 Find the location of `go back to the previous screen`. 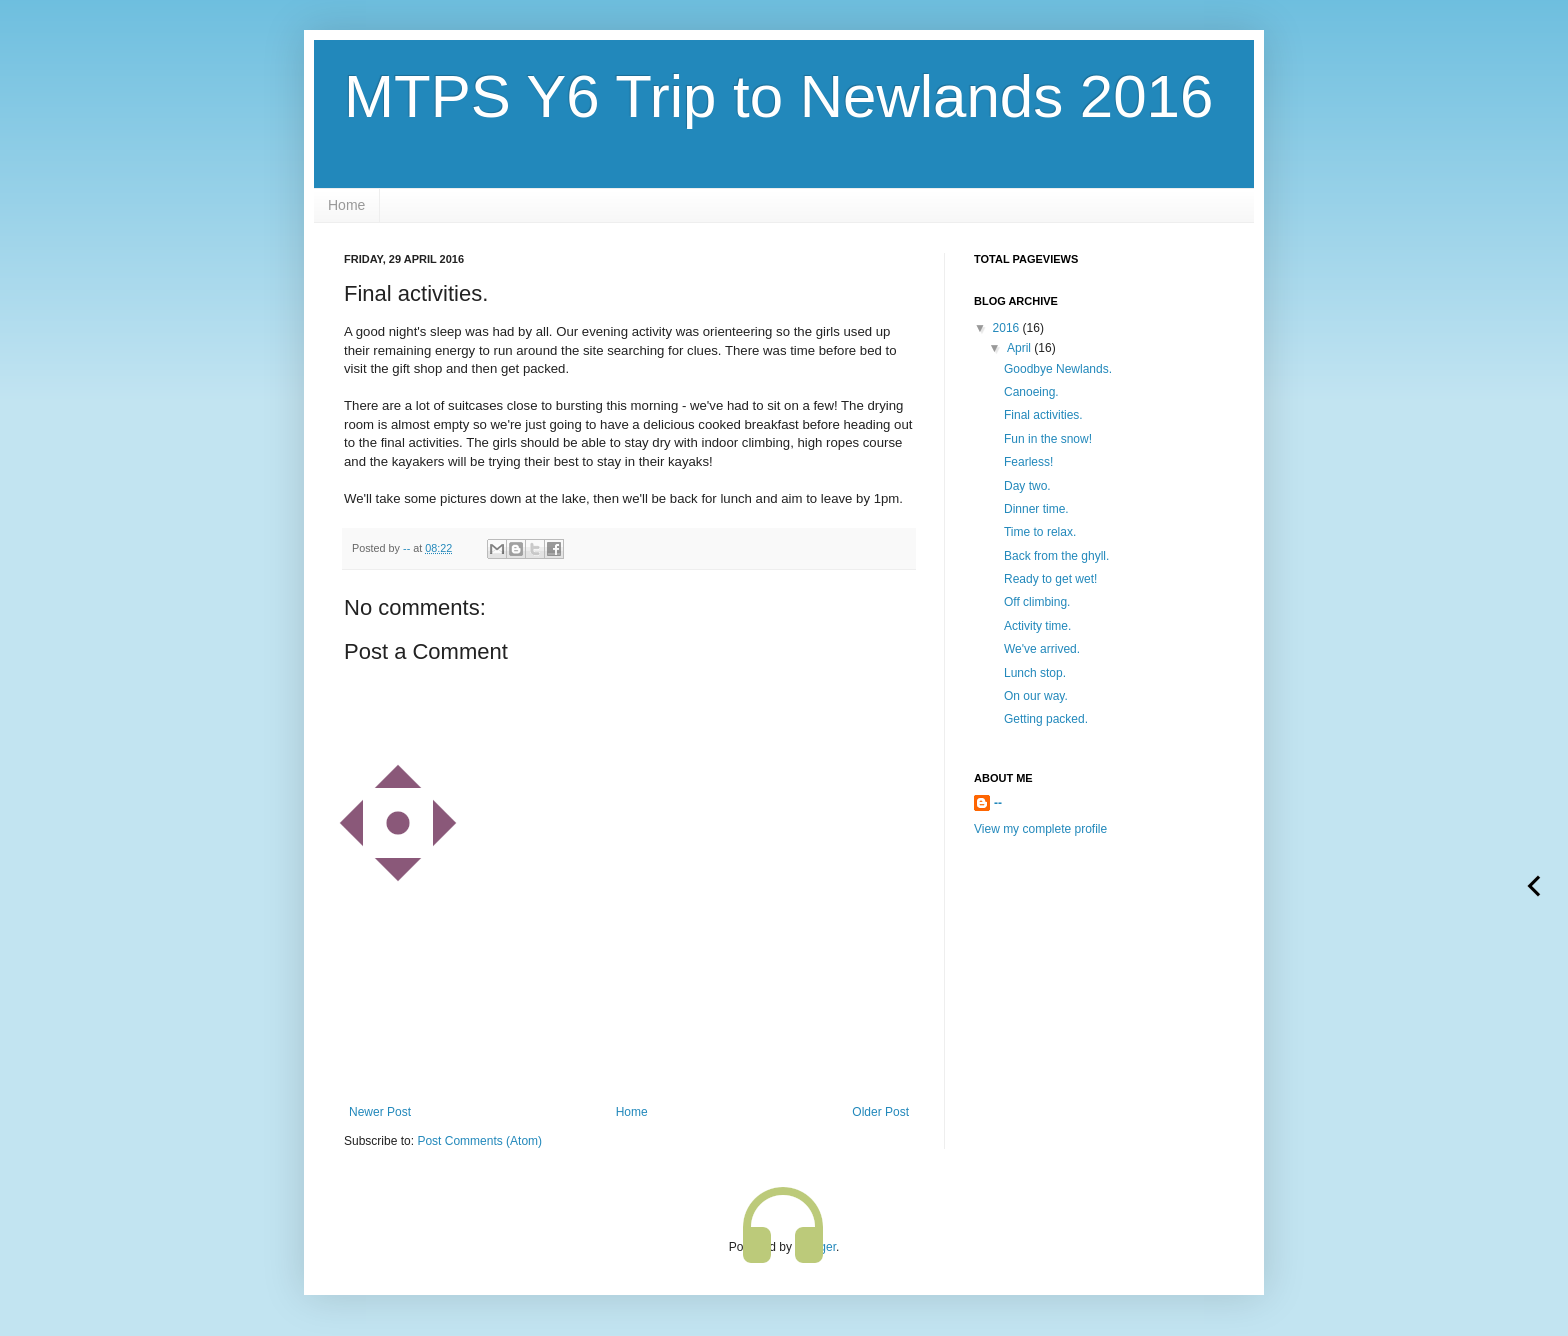

go back to the previous screen is located at coordinates (1534, 886).